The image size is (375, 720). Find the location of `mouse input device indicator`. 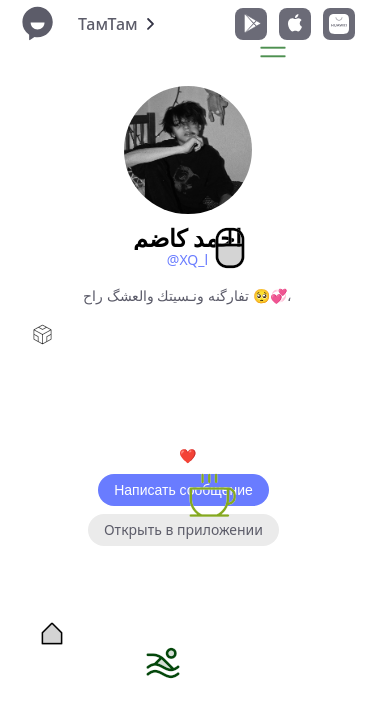

mouse input device indicator is located at coordinates (230, 248).